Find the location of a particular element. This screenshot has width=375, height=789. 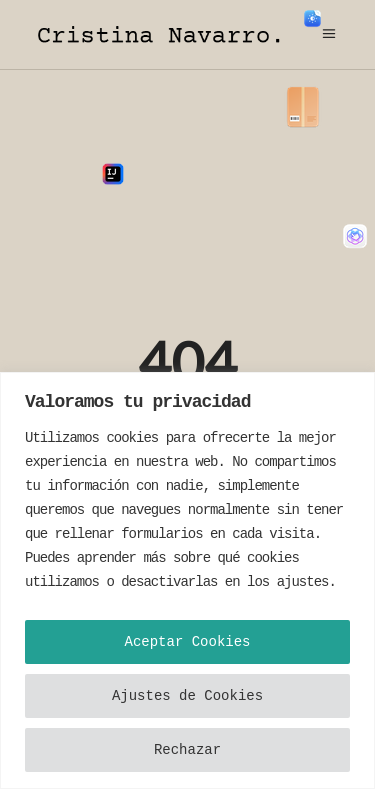

adjust night shift or display color temperature settings is located at coordinates (312, 18).